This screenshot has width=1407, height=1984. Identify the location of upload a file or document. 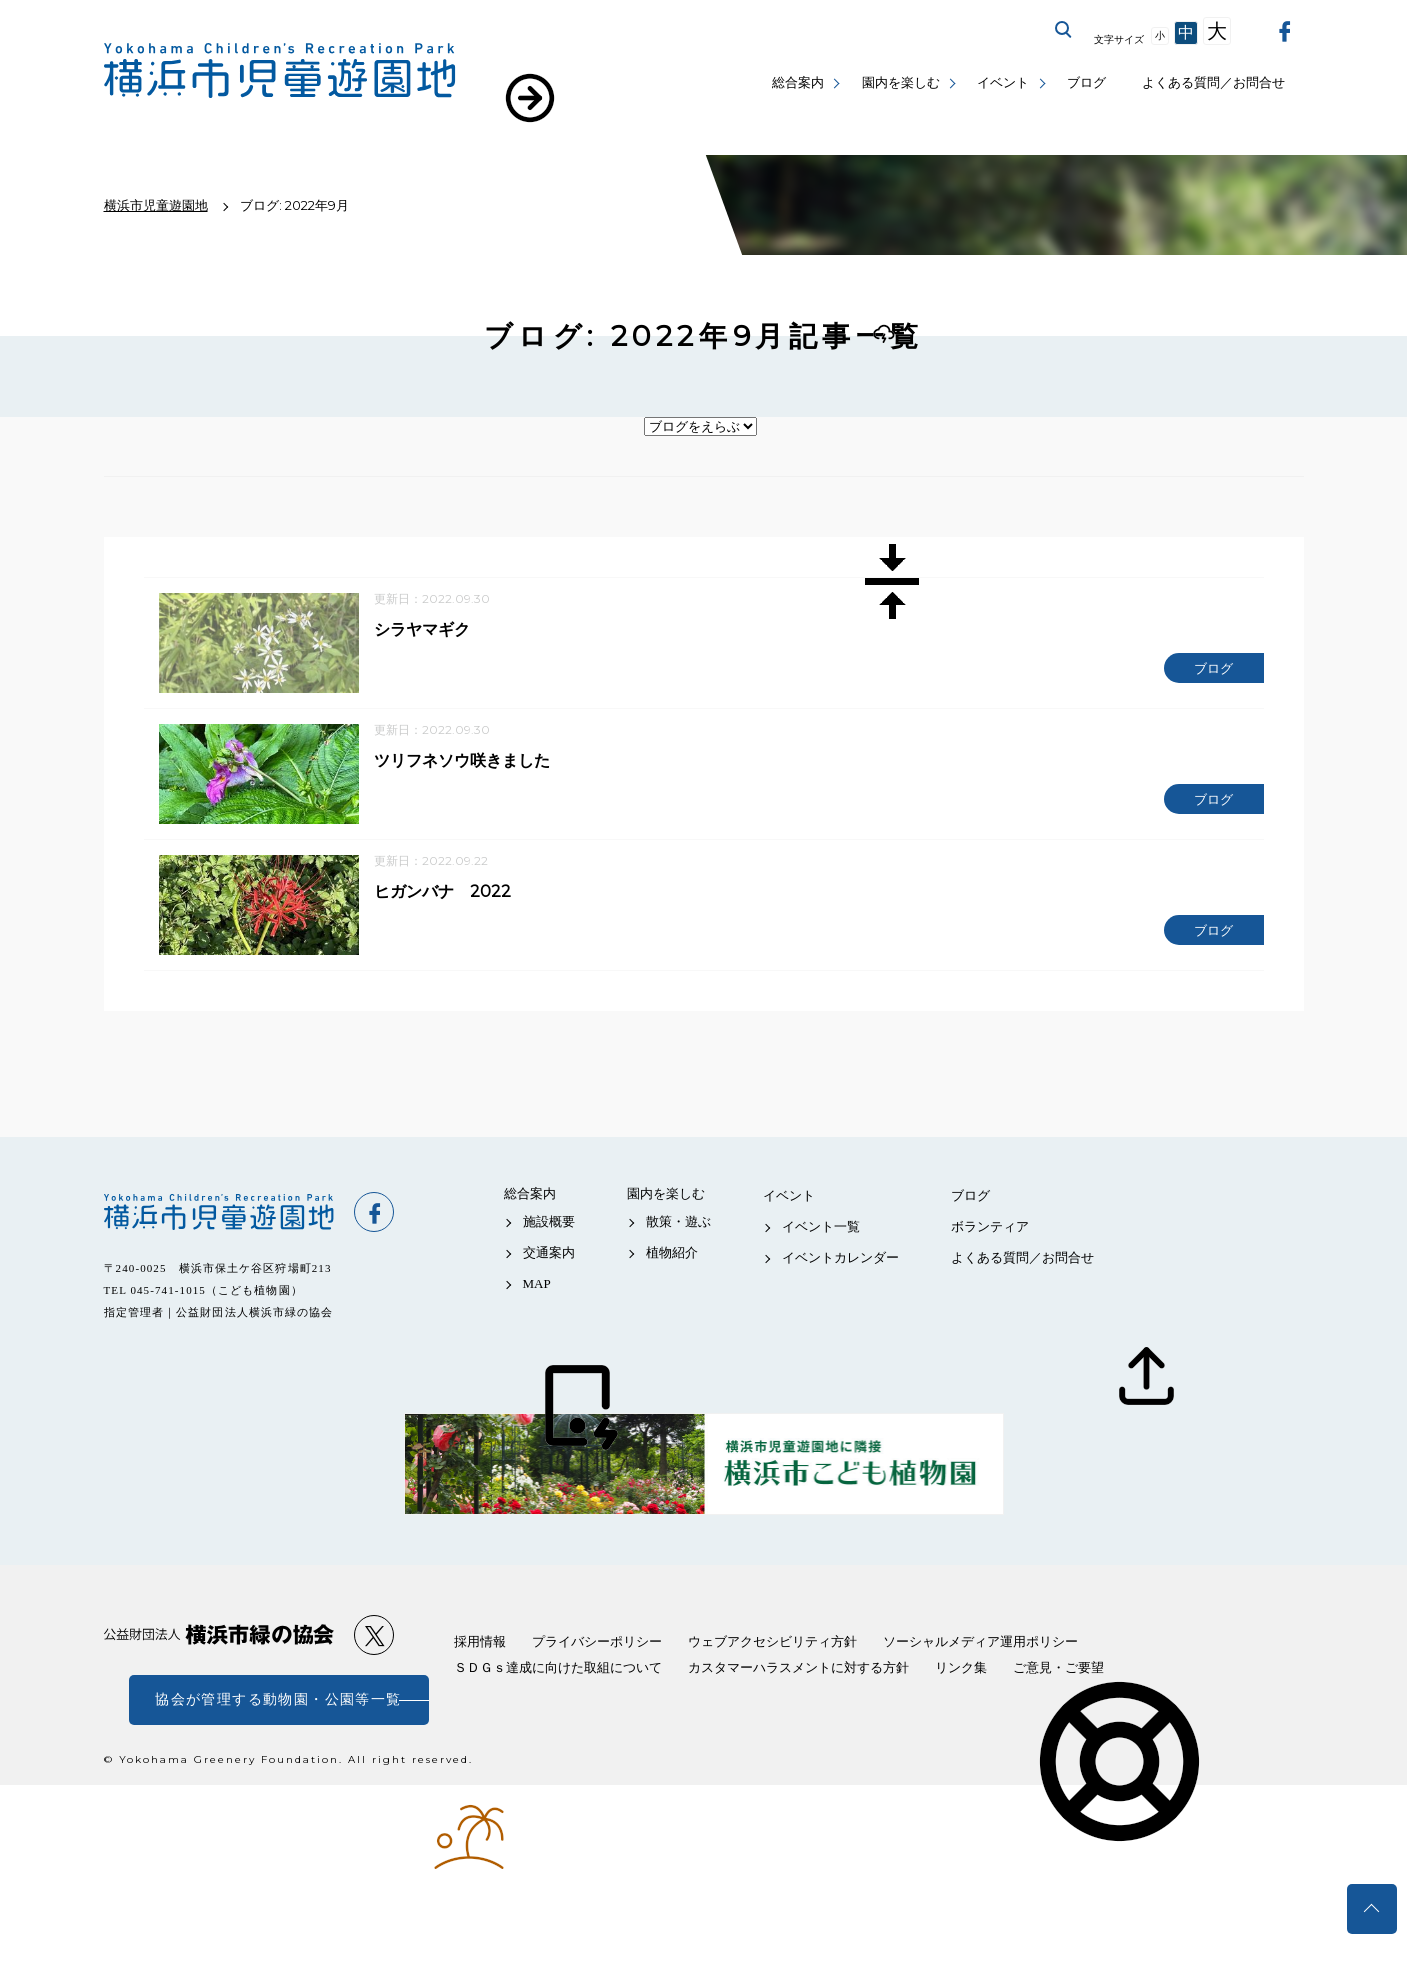
(1146, 1374).